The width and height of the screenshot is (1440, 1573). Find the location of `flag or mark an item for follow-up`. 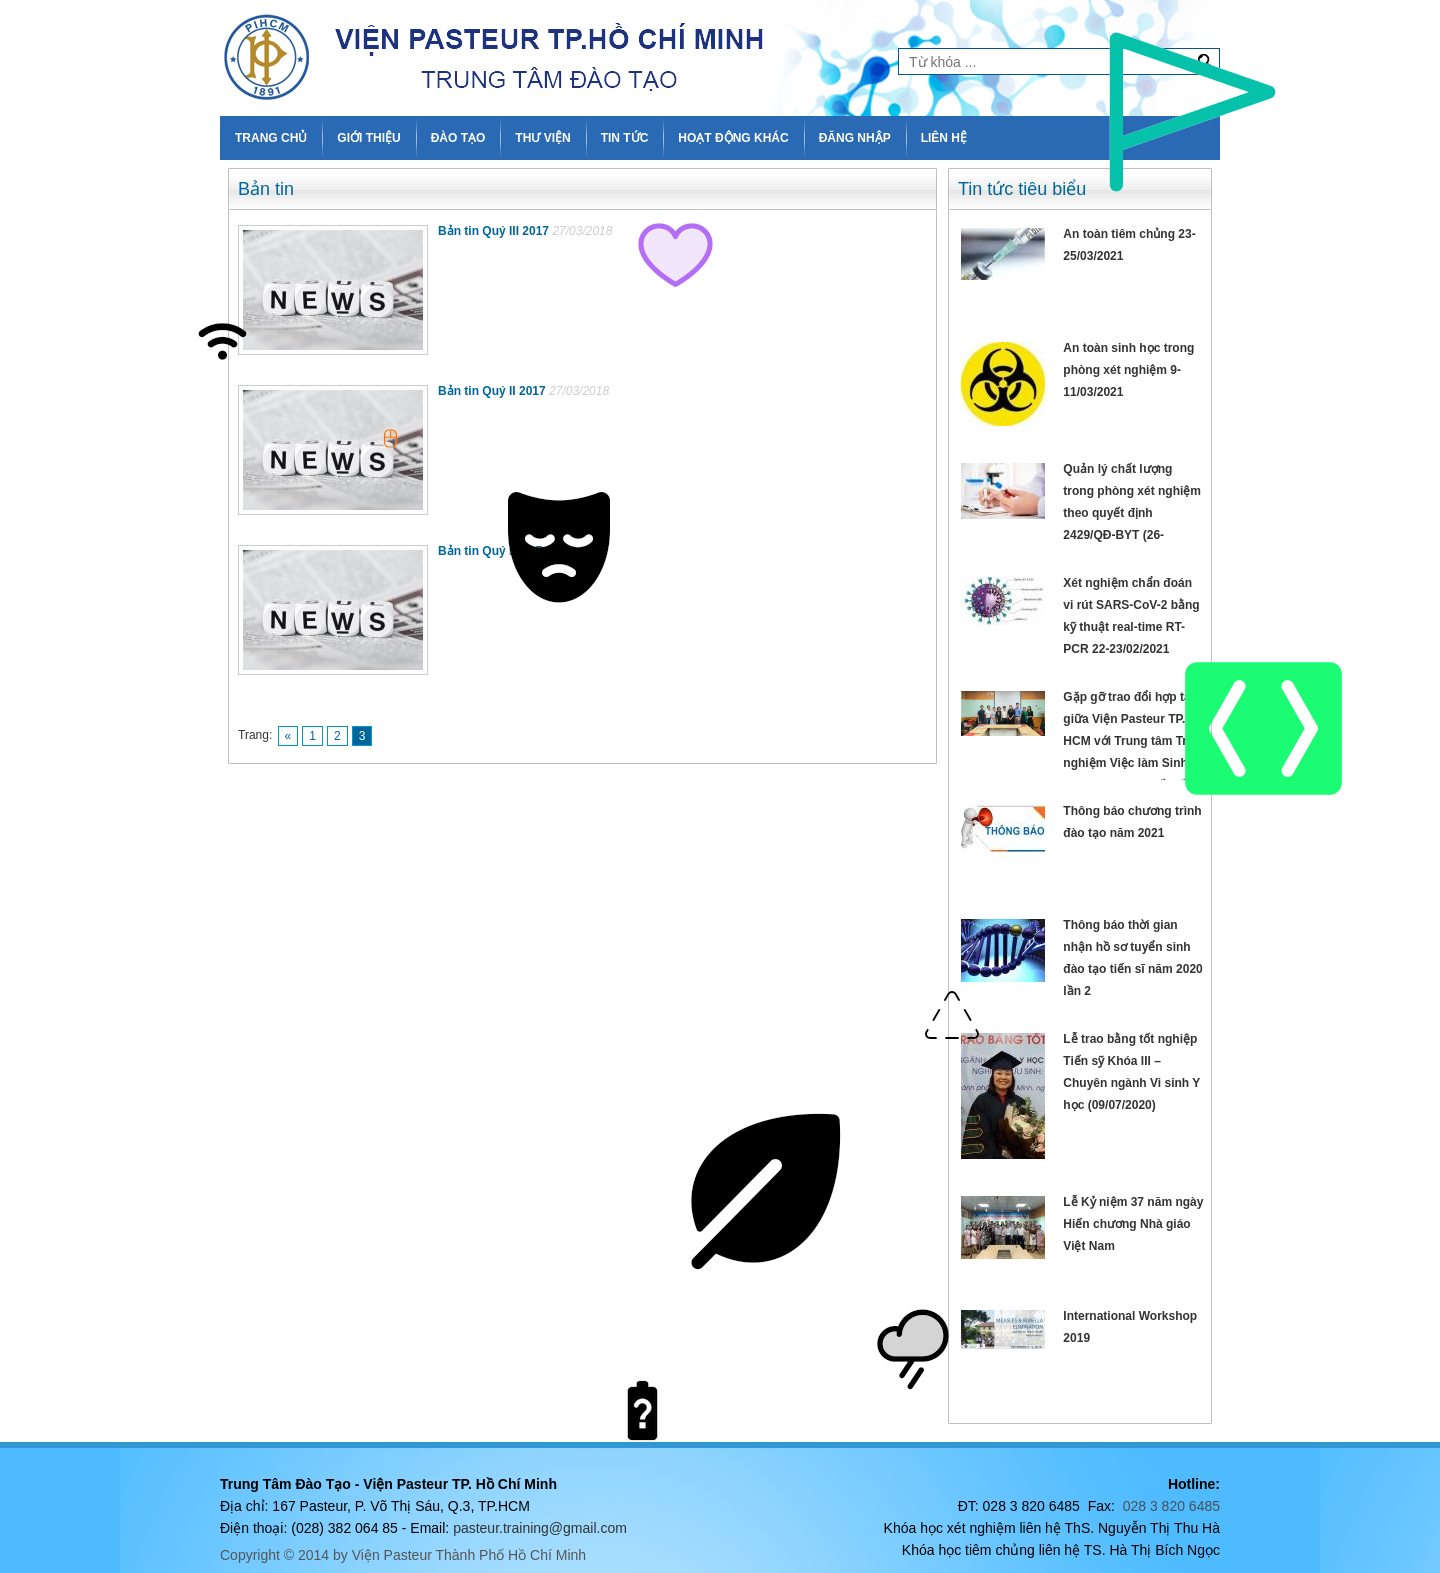

flag or mark an item for follow-up is located at coordinates (1176, 112).